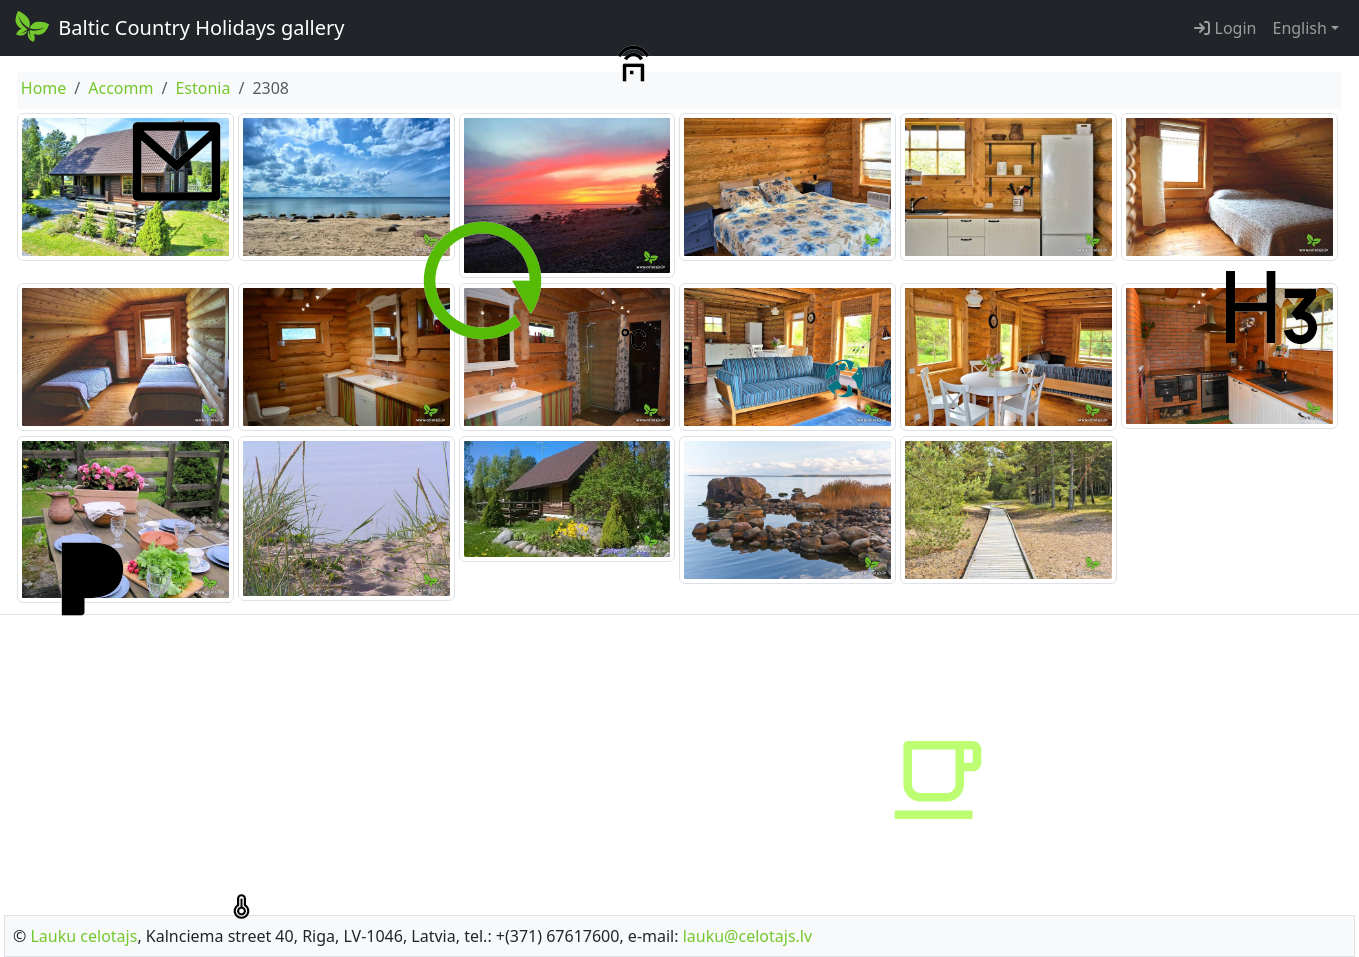 This screenshot has width=1359, height=957. What do you see at coordinates (176, 161) in the screenshot?
I see `open your email inbox` at bounding box center [176, 161].